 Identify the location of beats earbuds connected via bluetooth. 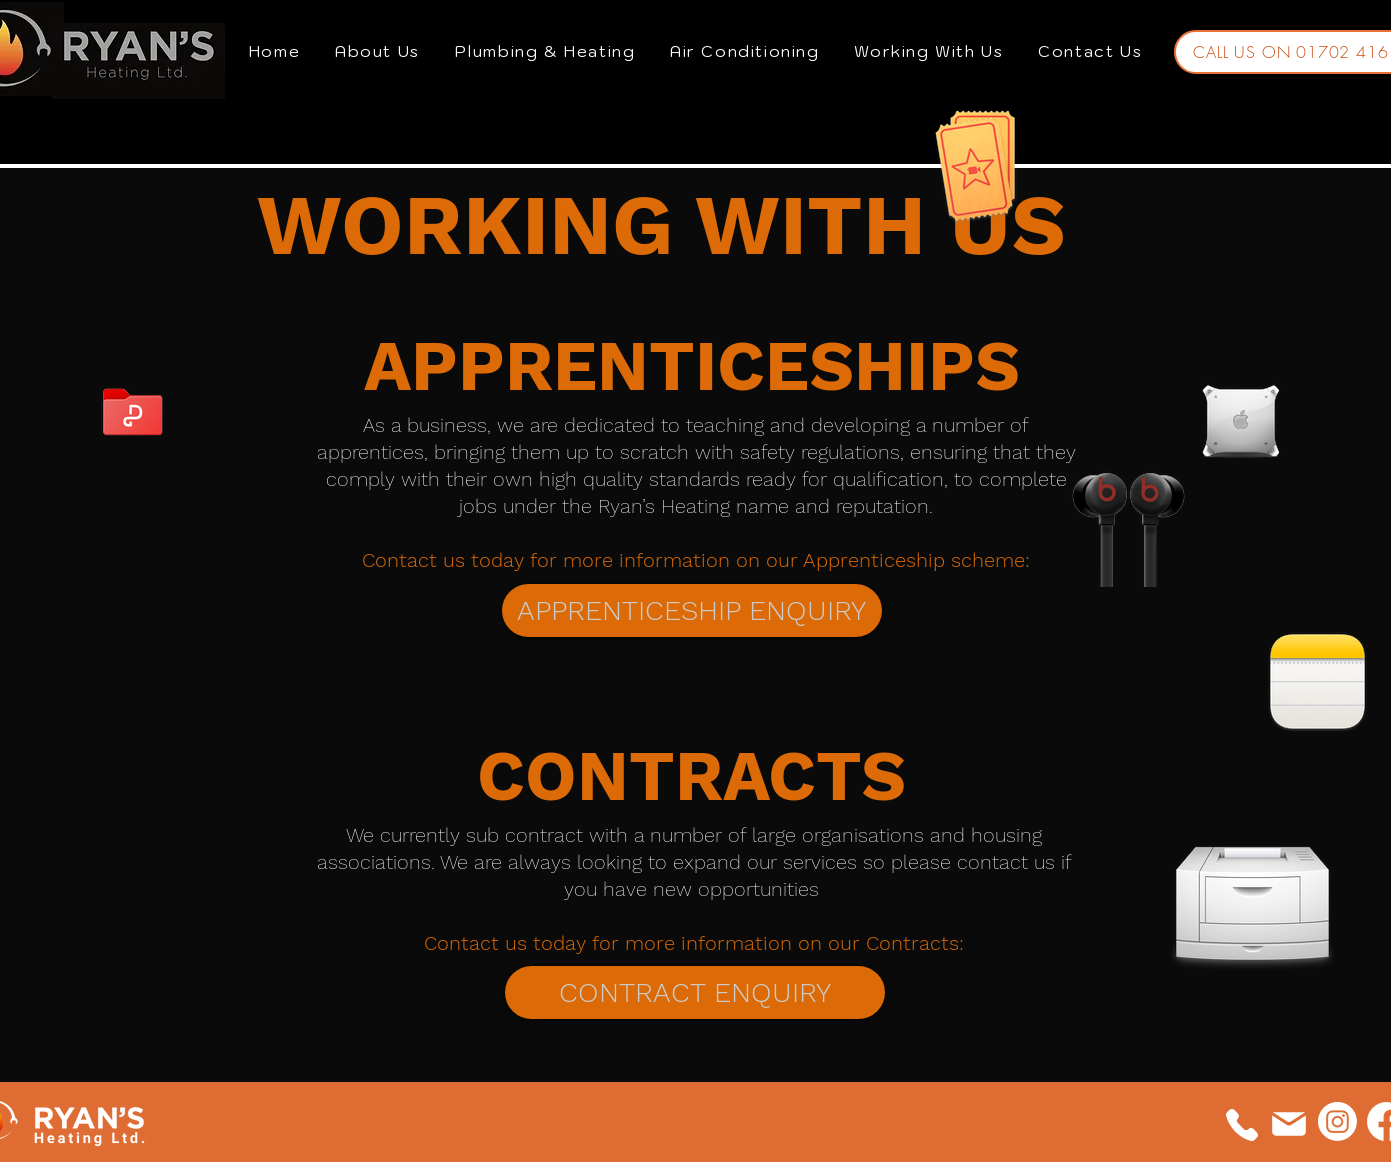
(1129, 524).